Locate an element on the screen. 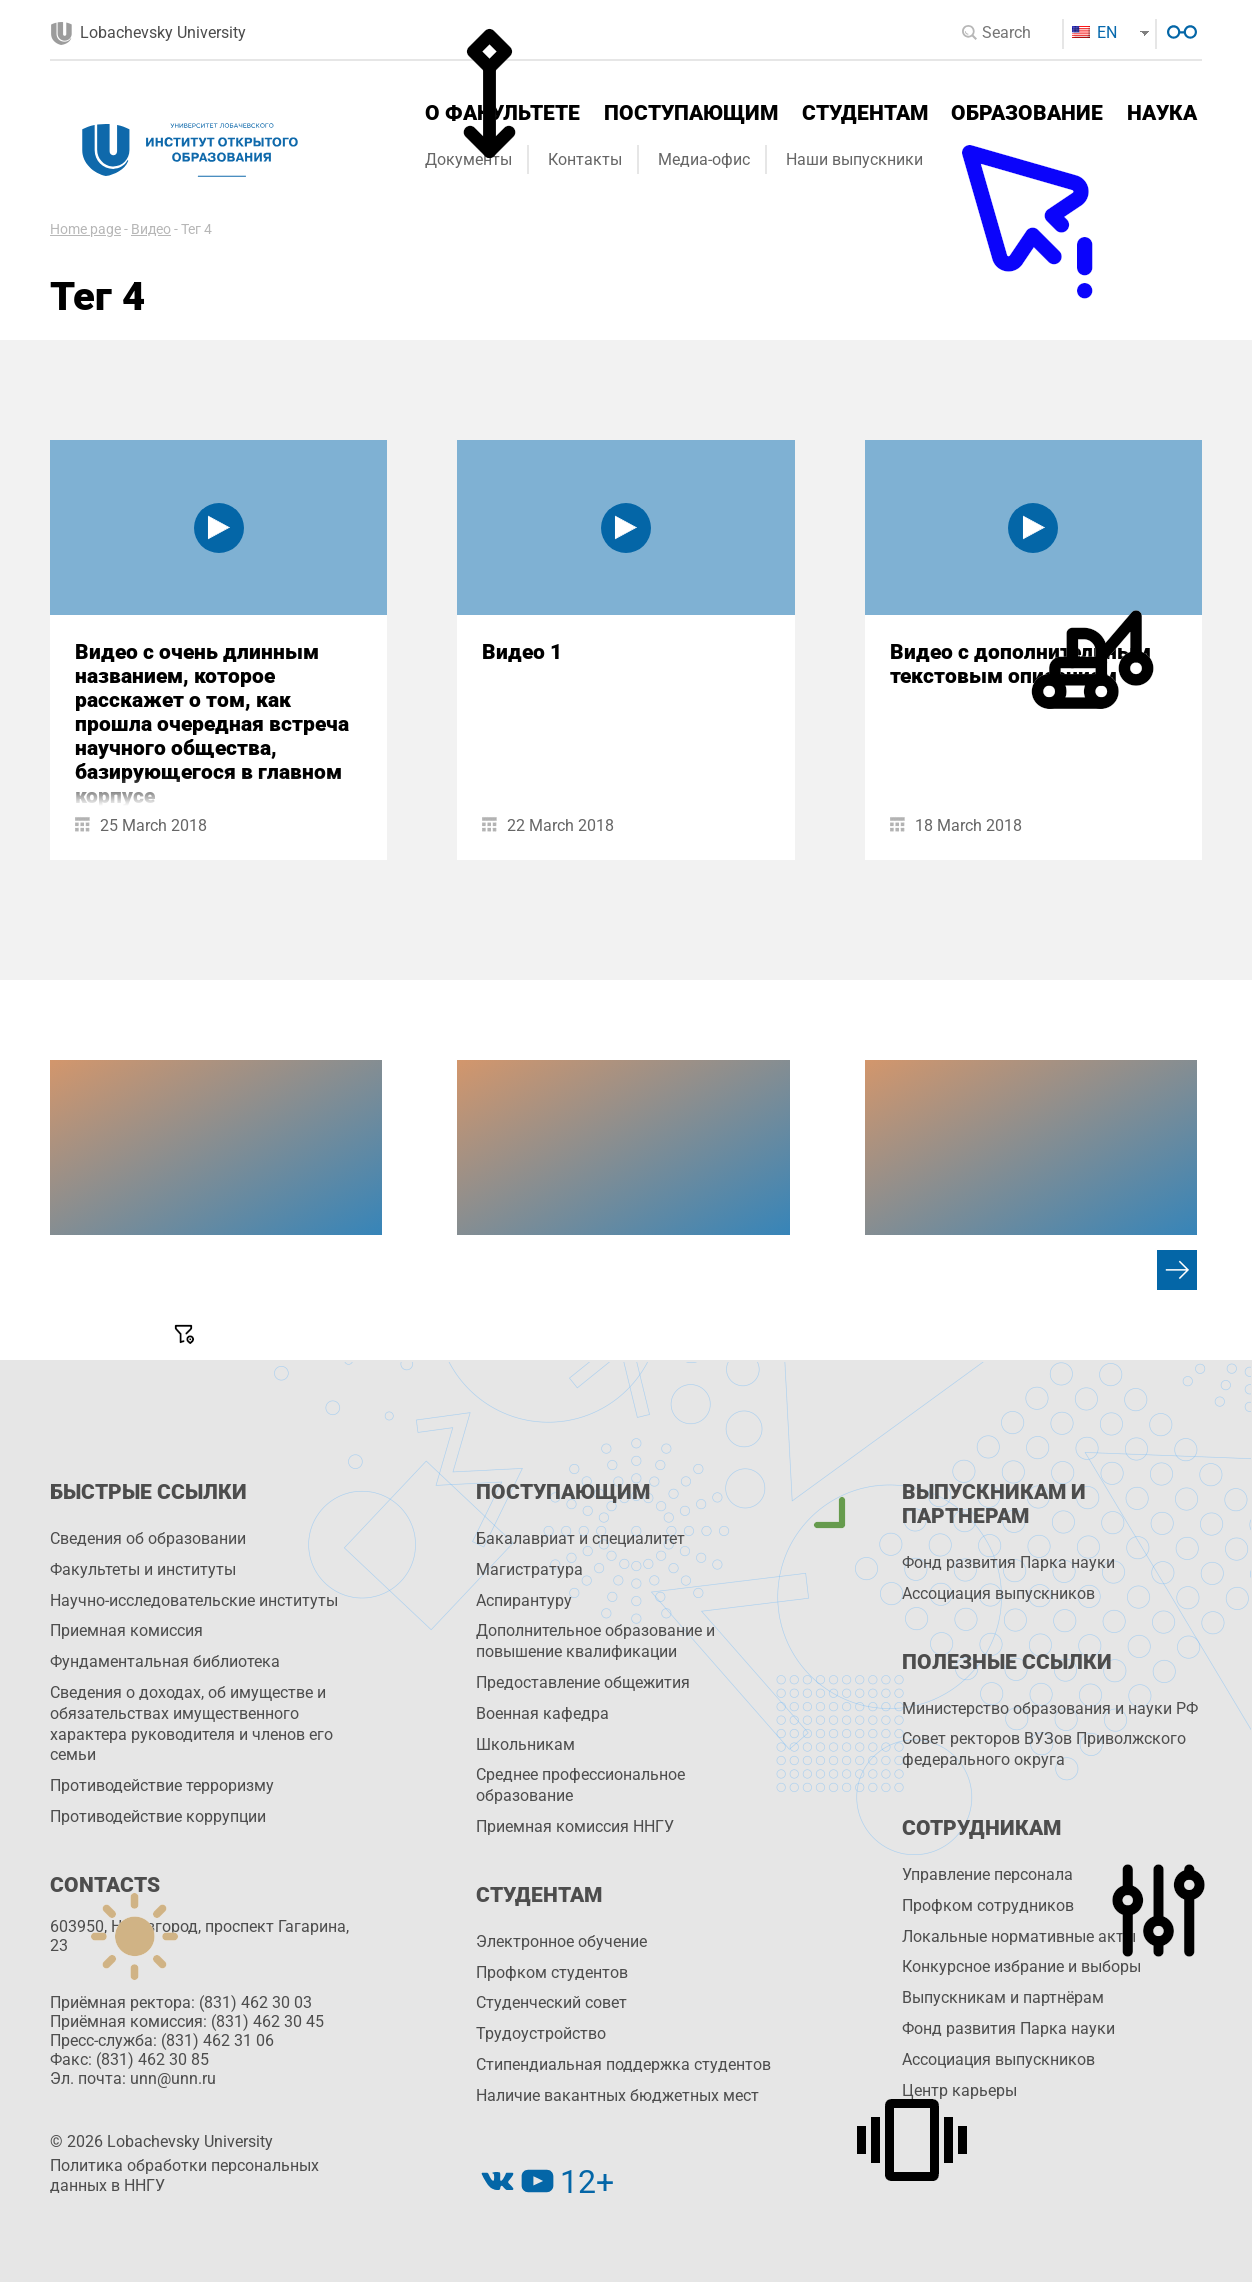  navigate to the bottom-right section is located at coordinates (829, 1512).